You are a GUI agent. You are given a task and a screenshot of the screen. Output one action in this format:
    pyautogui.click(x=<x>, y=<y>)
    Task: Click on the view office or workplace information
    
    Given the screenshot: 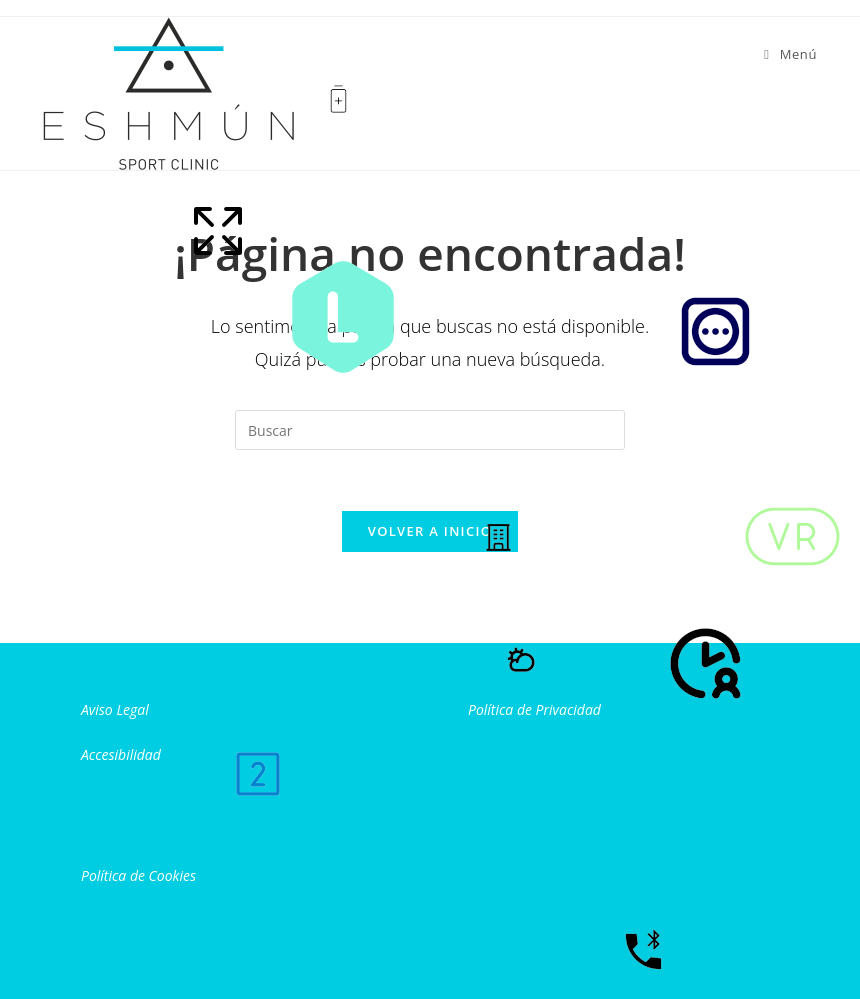 What is the action you would take?
    pyautogui.click(x=498, y=537)
    